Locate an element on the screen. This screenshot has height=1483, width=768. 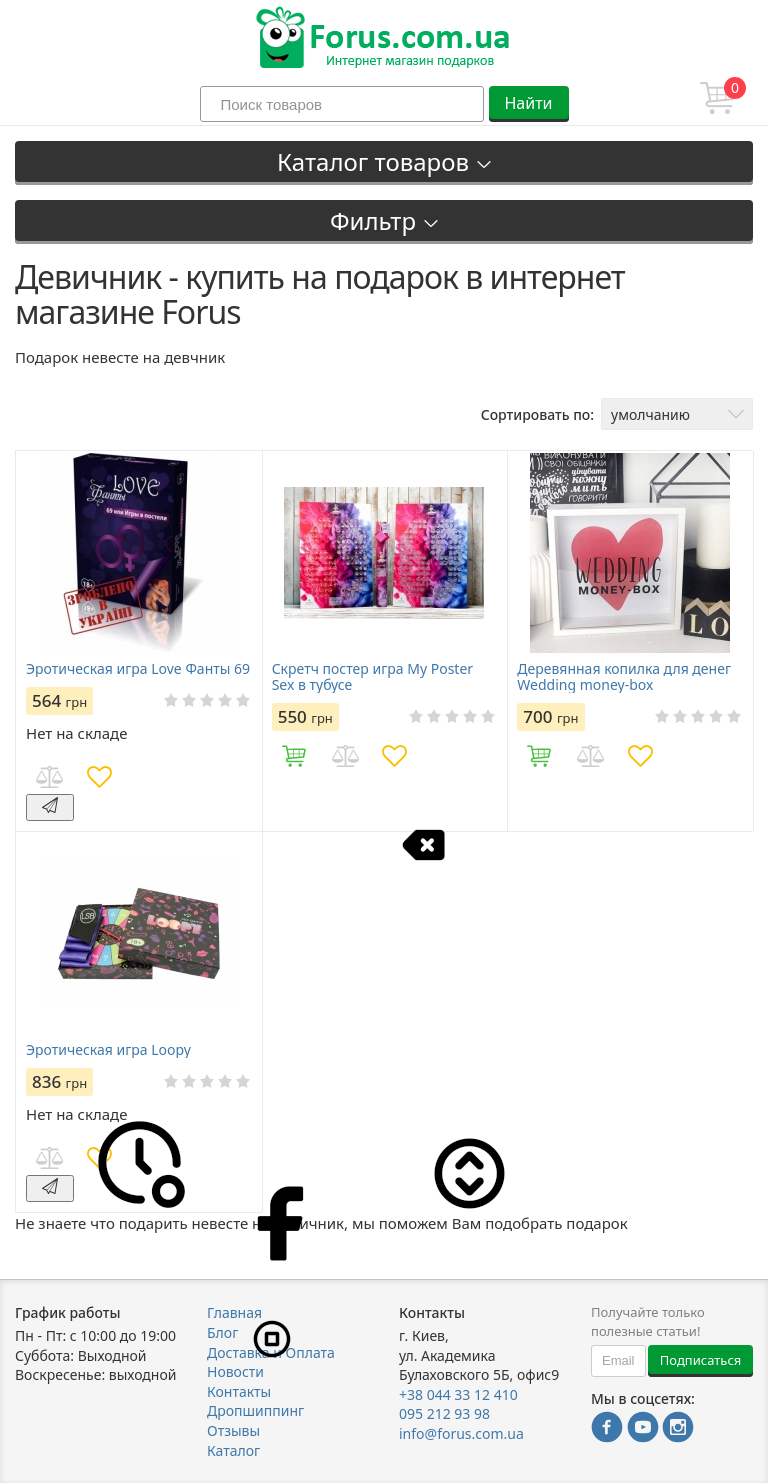
expand or collapse content is located at coordinates (469, 1173).